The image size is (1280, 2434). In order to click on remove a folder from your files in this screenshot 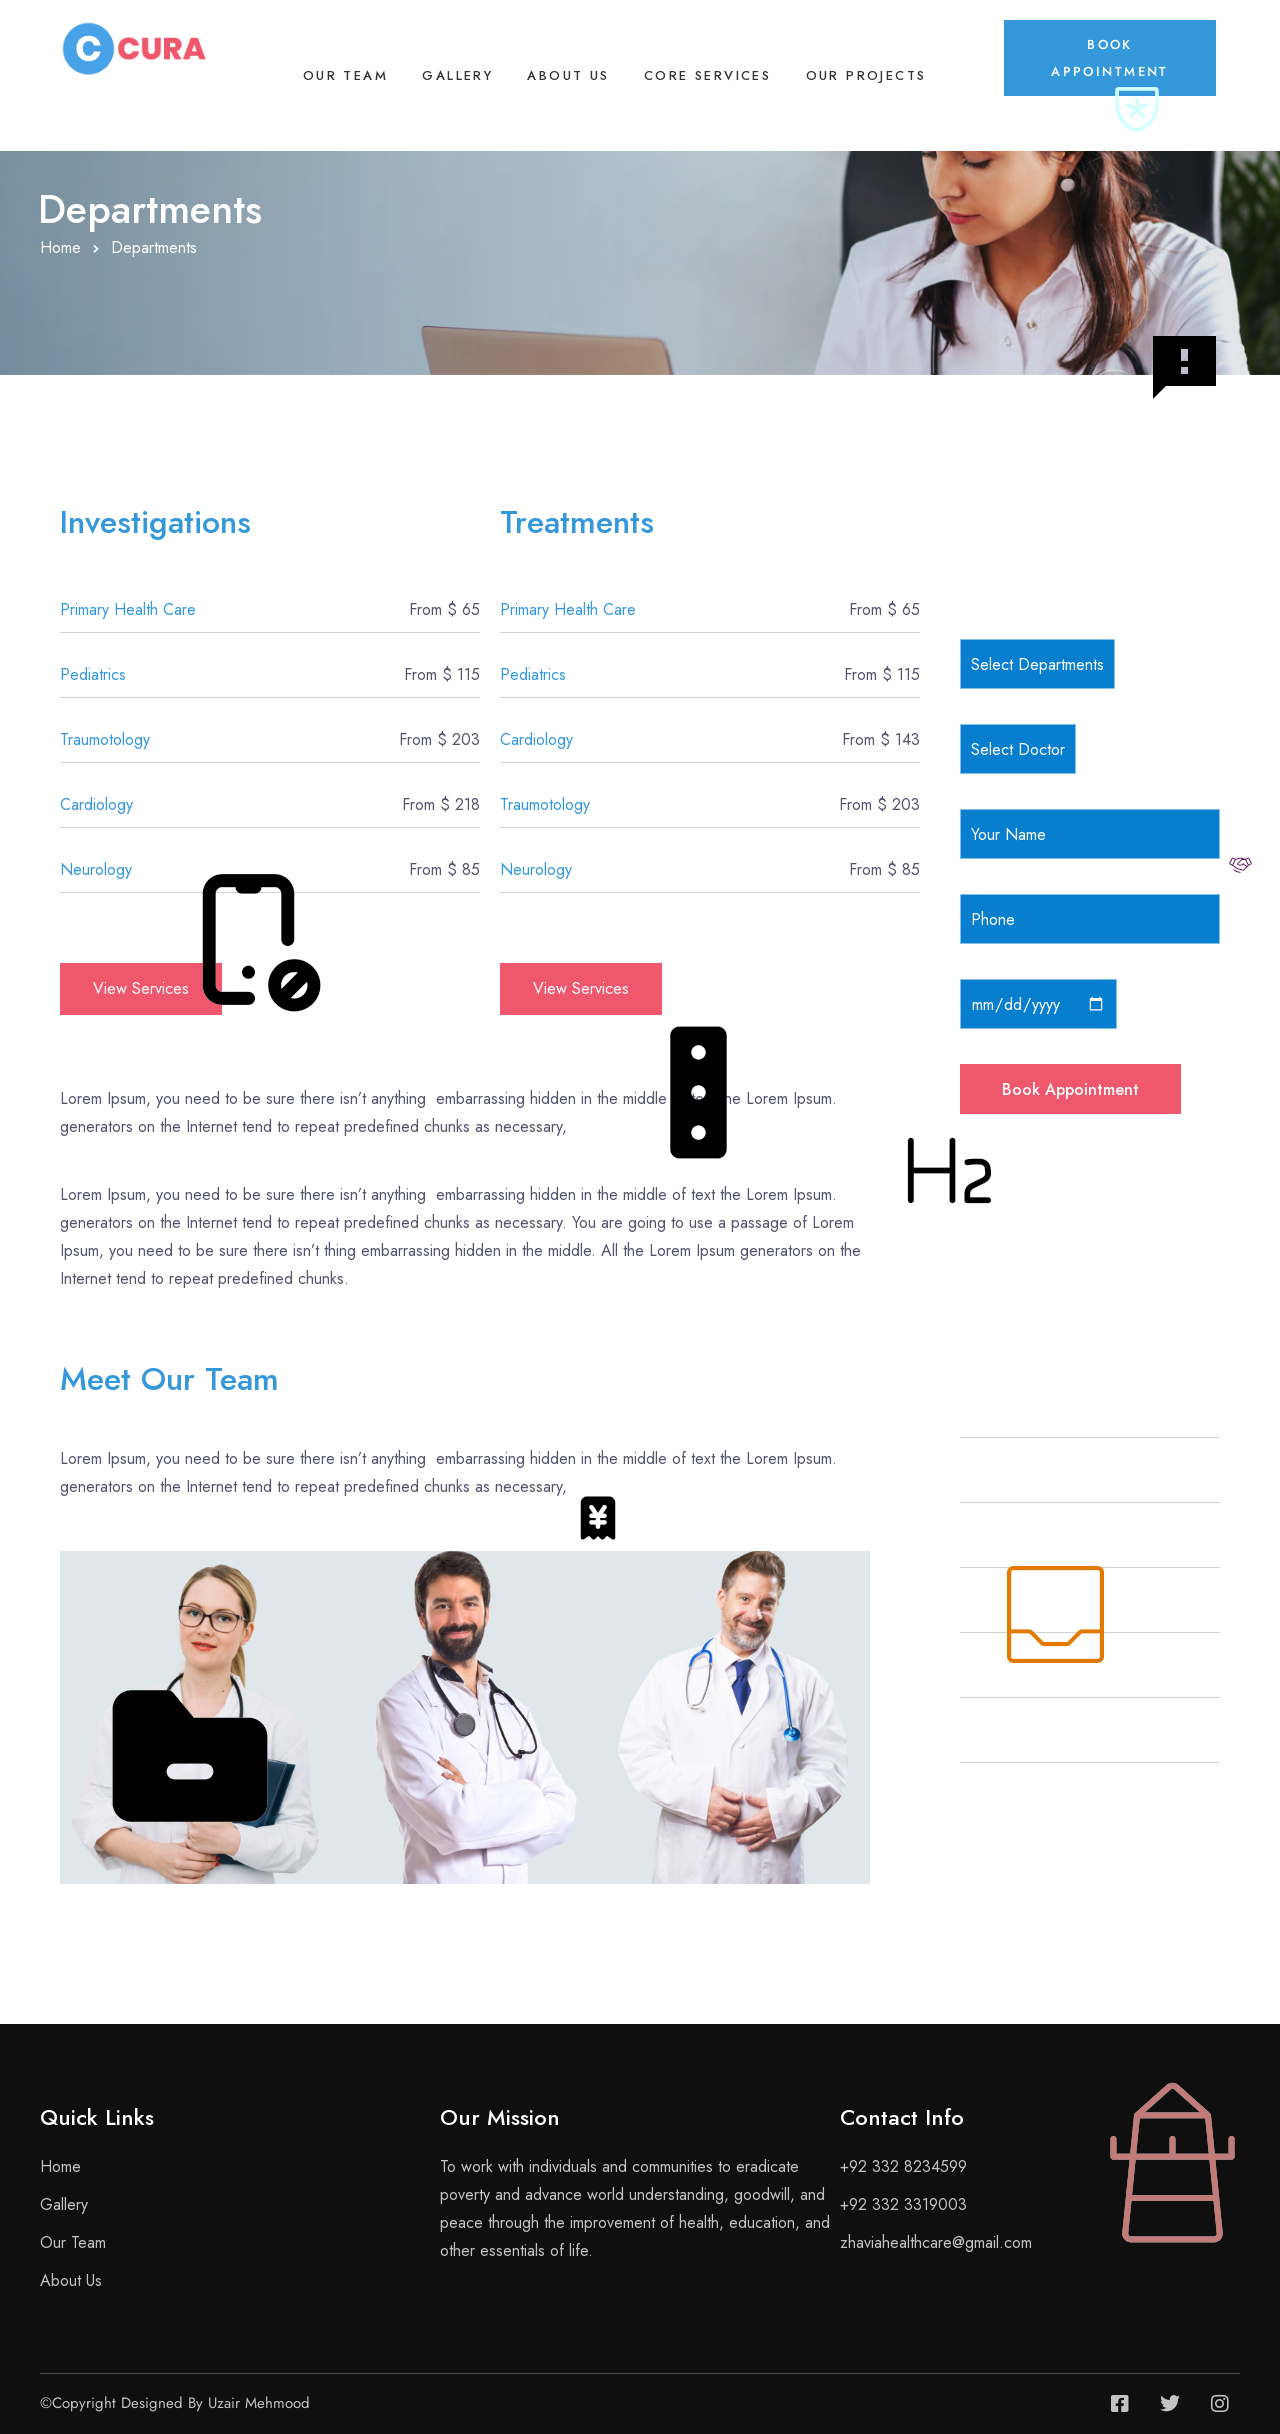, I will do `click(190, 1756)`.